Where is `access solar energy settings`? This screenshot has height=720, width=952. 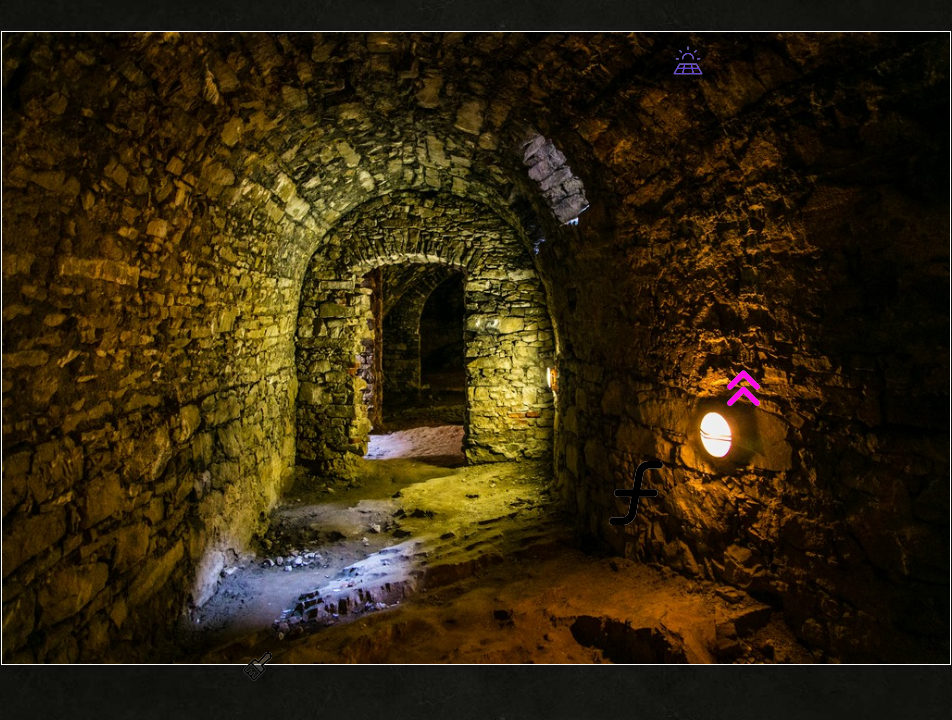
access solar energy settings is located at coordinates (688, 62).